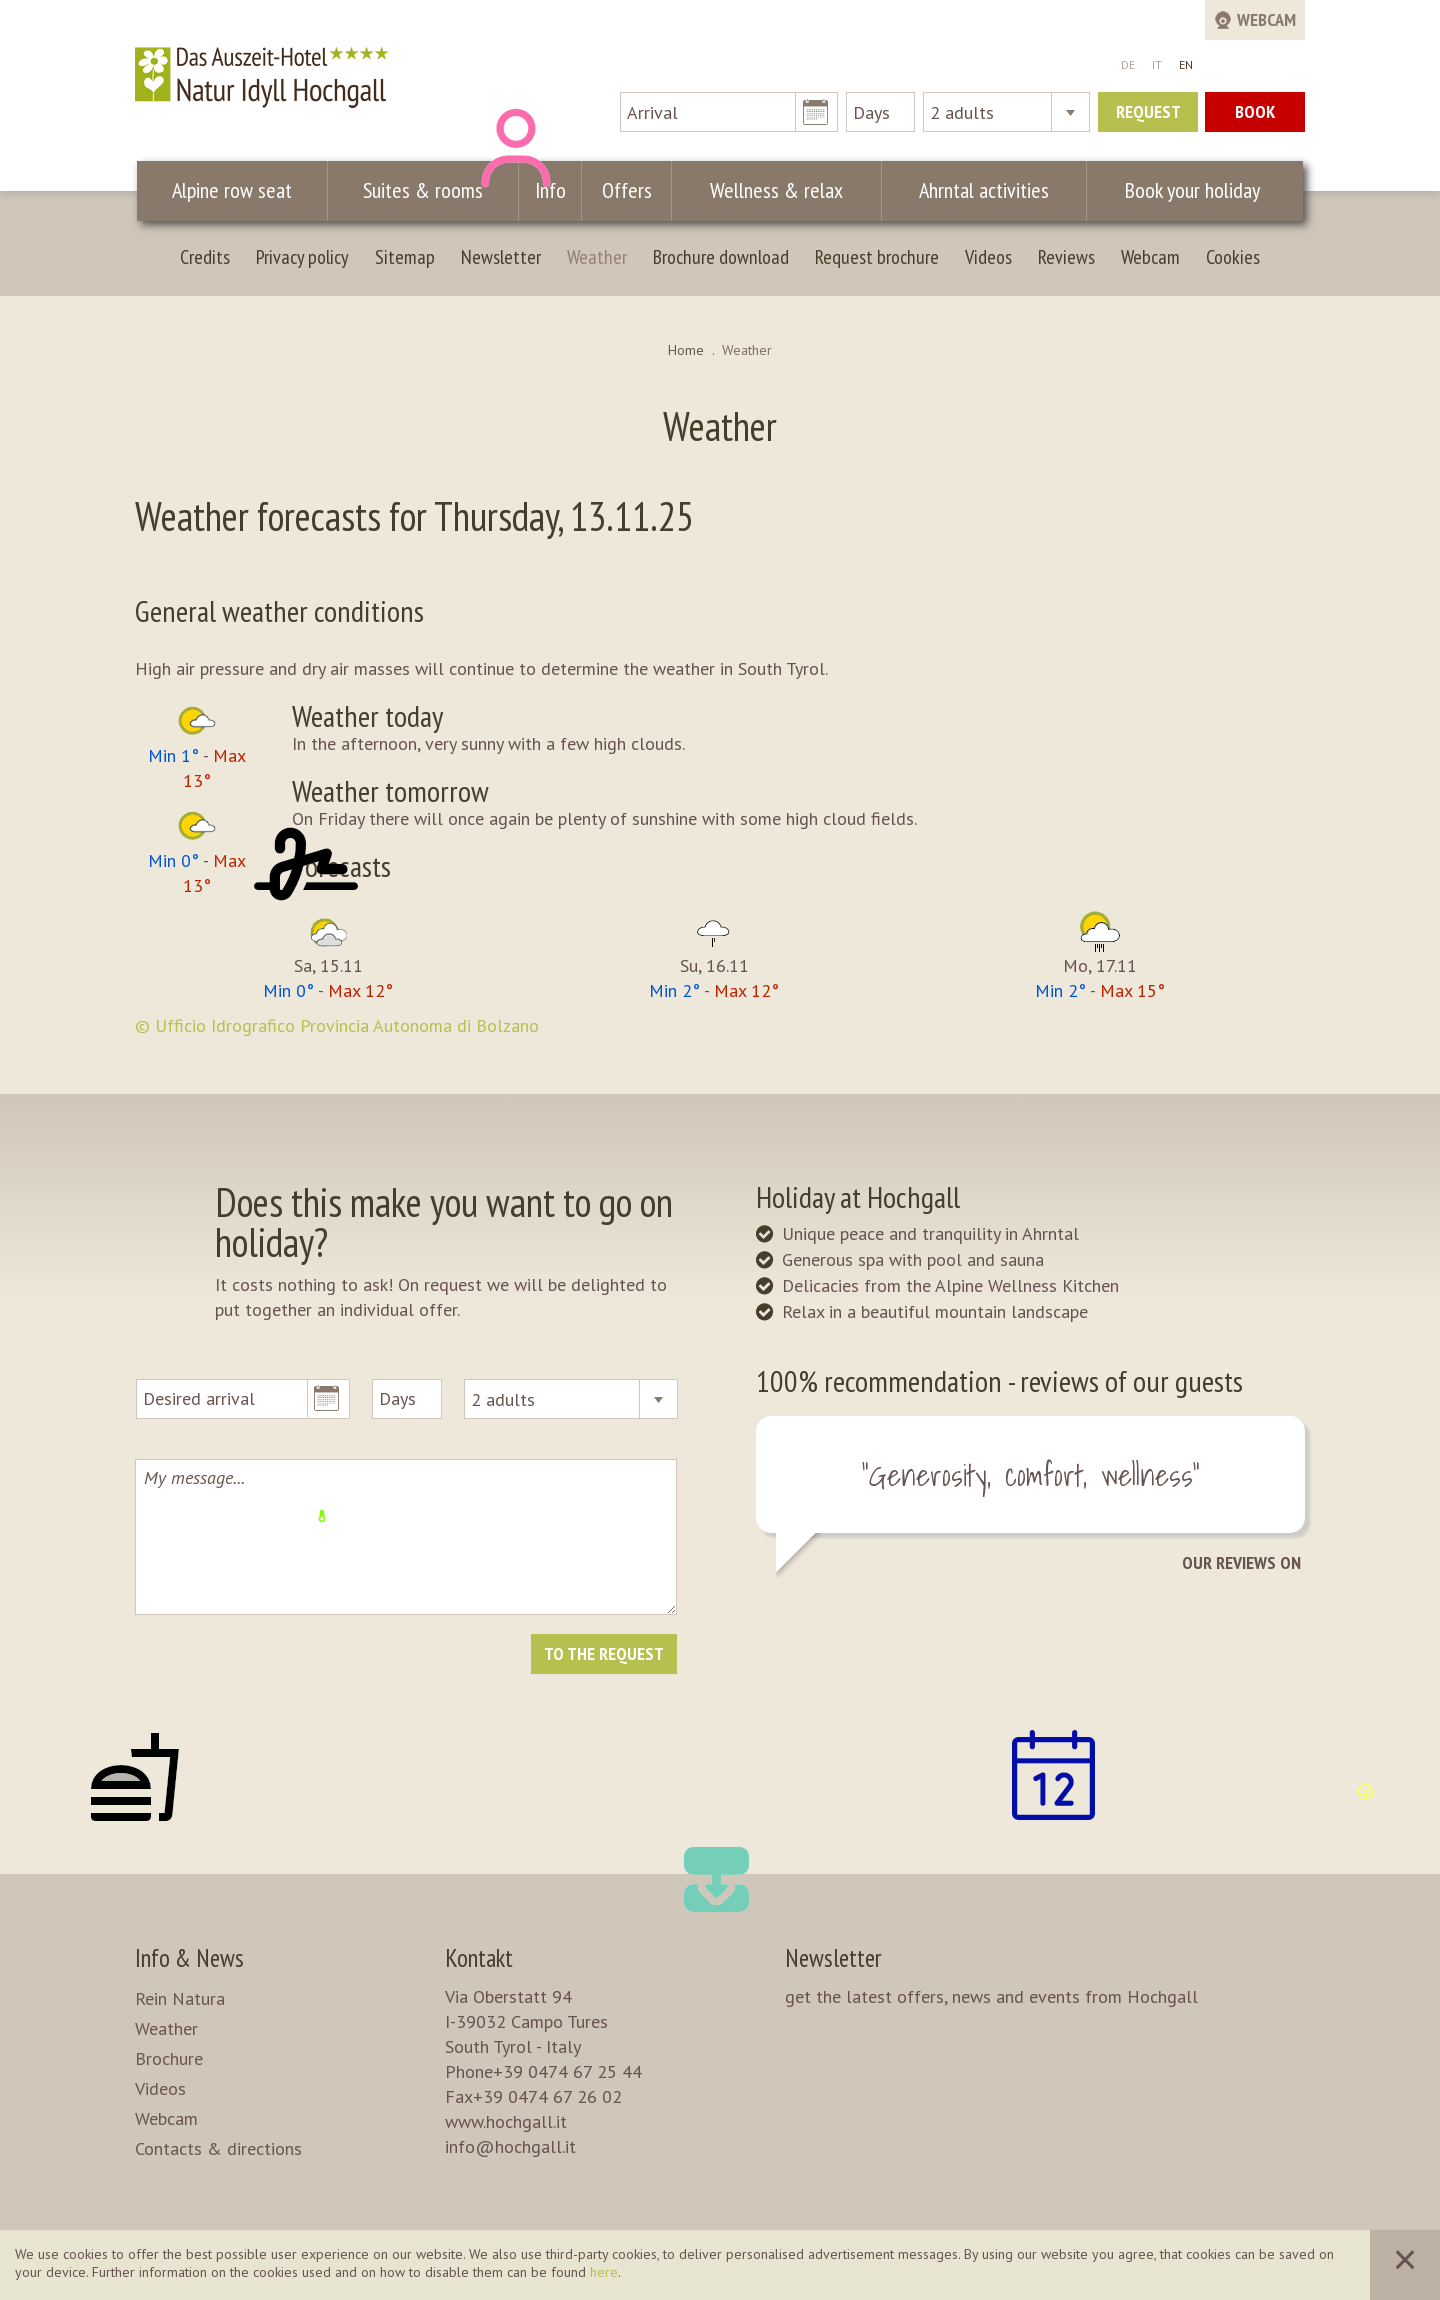 The image size is (1440, 2300). Describe the element at coordinates (1365, 1791) in the screenshot. I see `react with a laughing emoji` at that location.